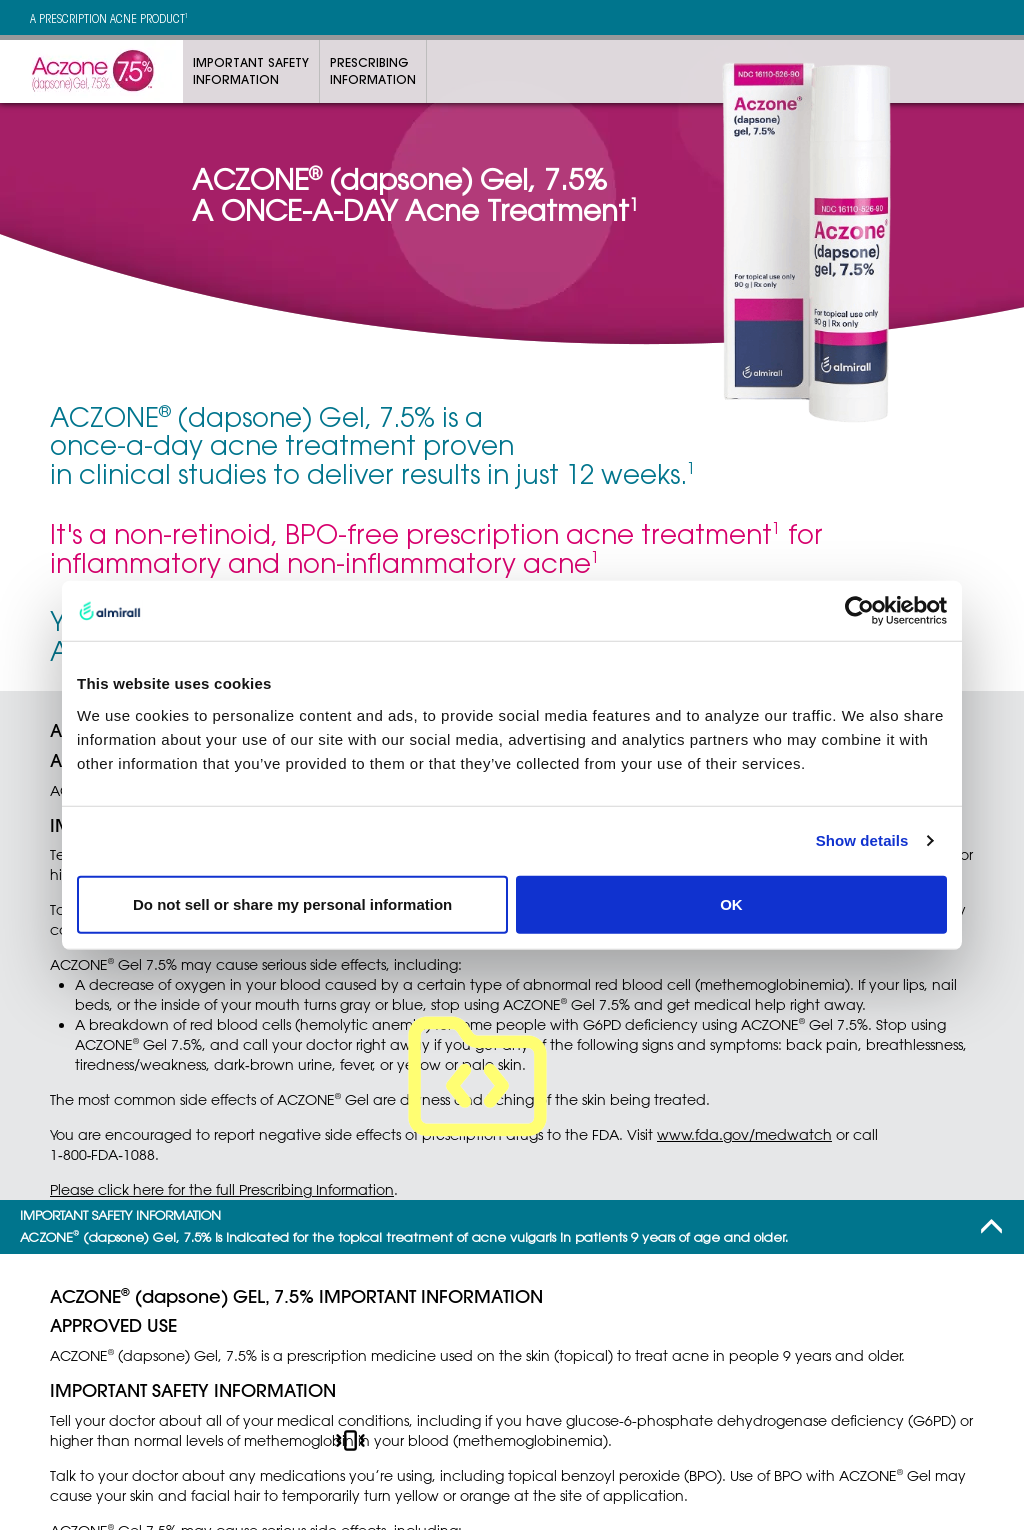  What do you see at coordinates (350, 1440) in the screenshot?
I see `toggle phone vibration mode` at bounding box center [350, 1440].